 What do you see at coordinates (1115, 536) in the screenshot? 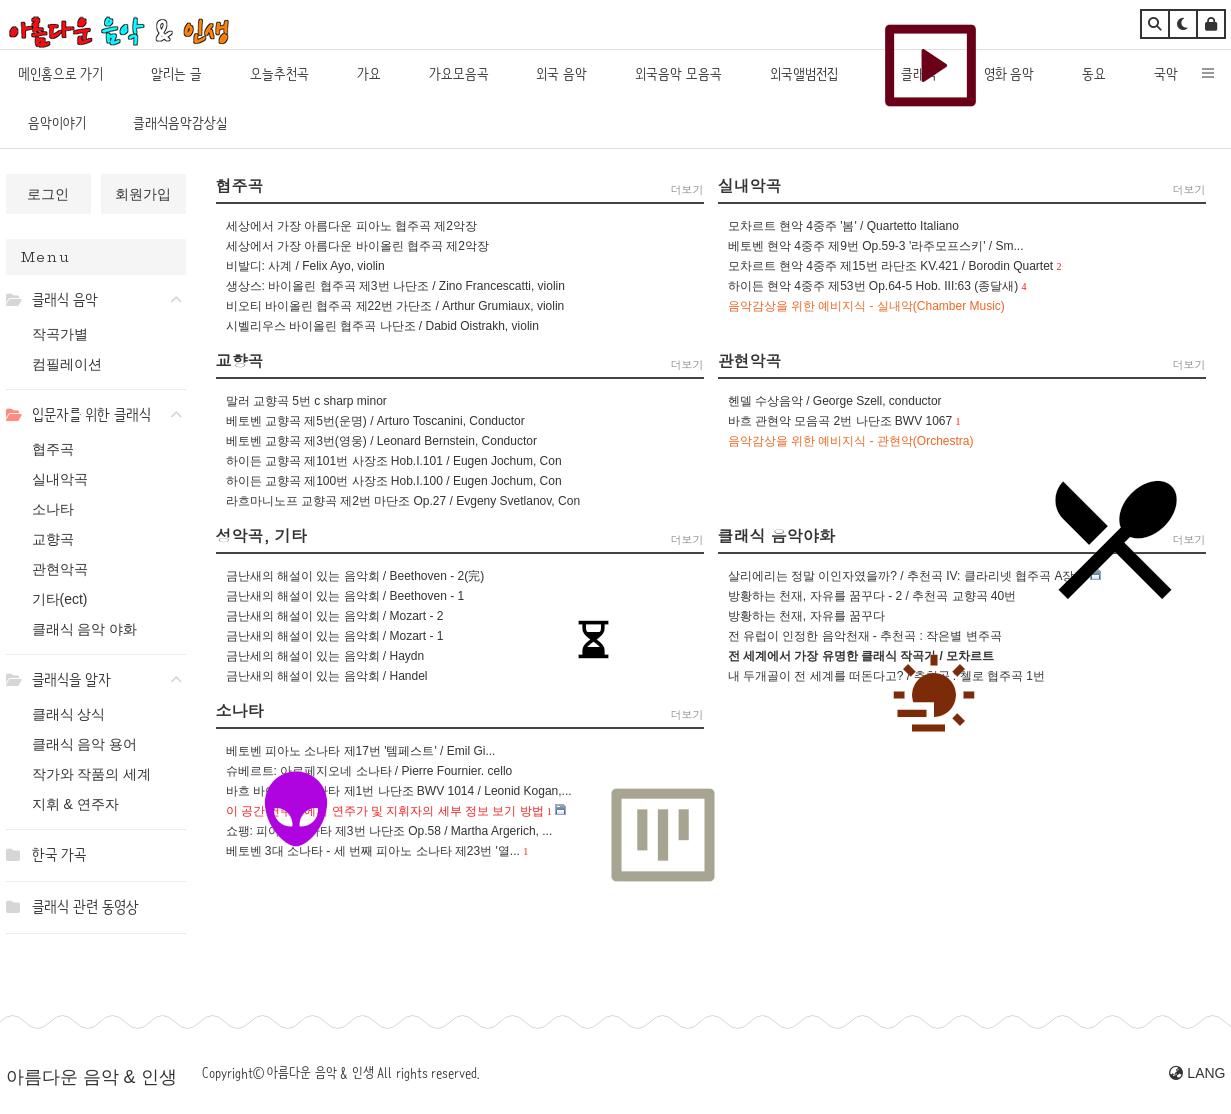
I see `find nearby restaurants` at bounding box center [1115, 536].